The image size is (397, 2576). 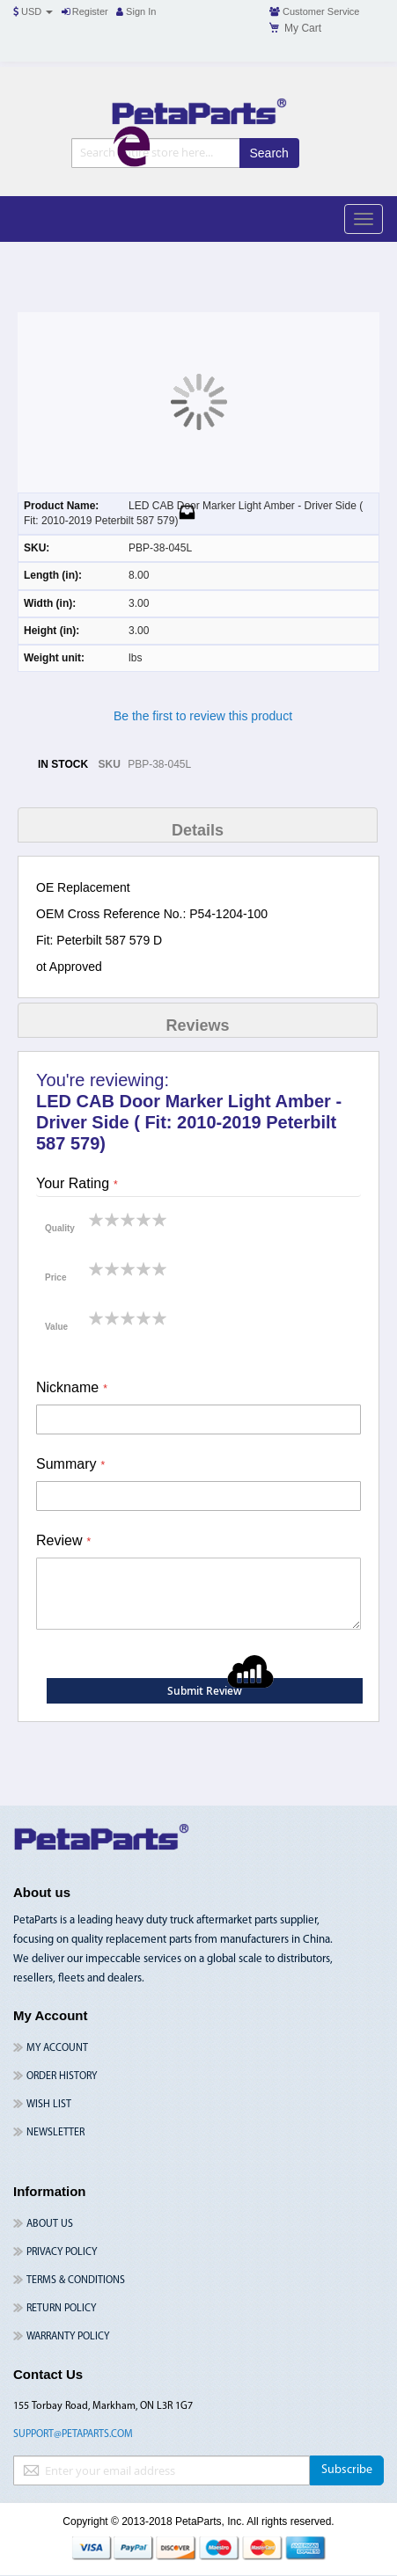 What do you see at coordinates (250, 1671) in the screenshot?
I see `open Sellsy CRM platform` at bounding box center [250, 1671].